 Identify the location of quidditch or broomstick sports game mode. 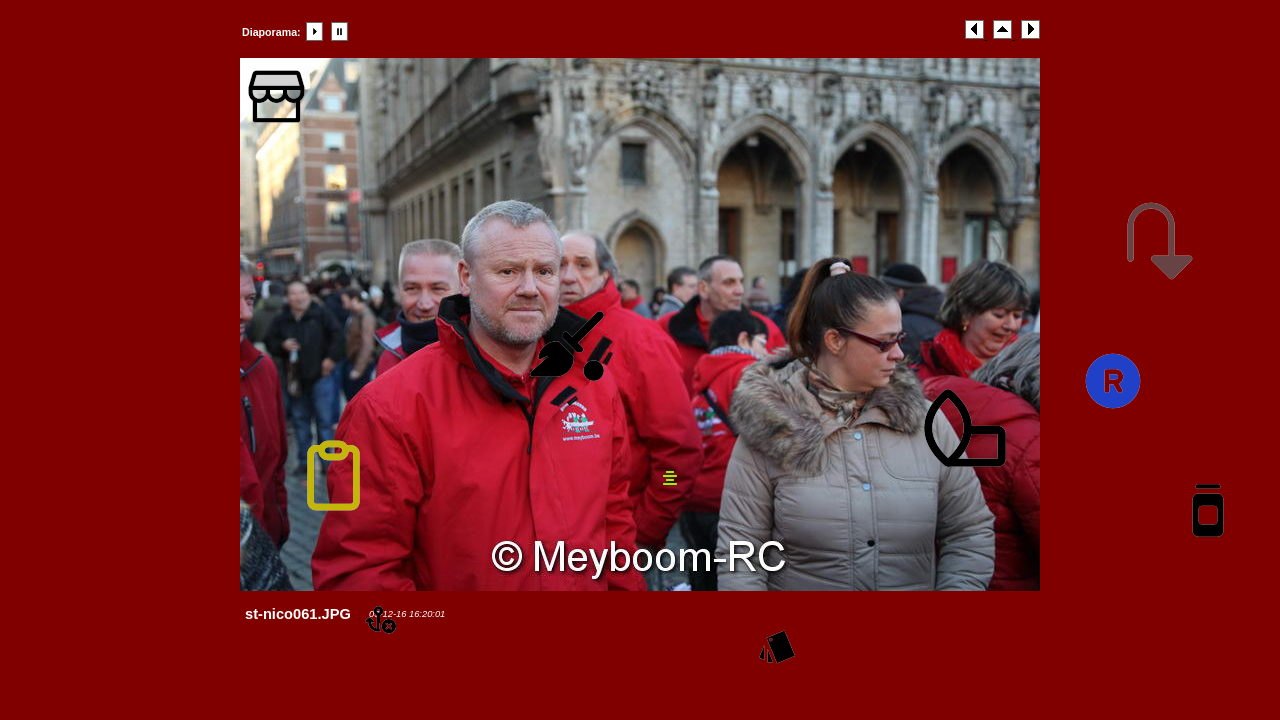
(567, 344).